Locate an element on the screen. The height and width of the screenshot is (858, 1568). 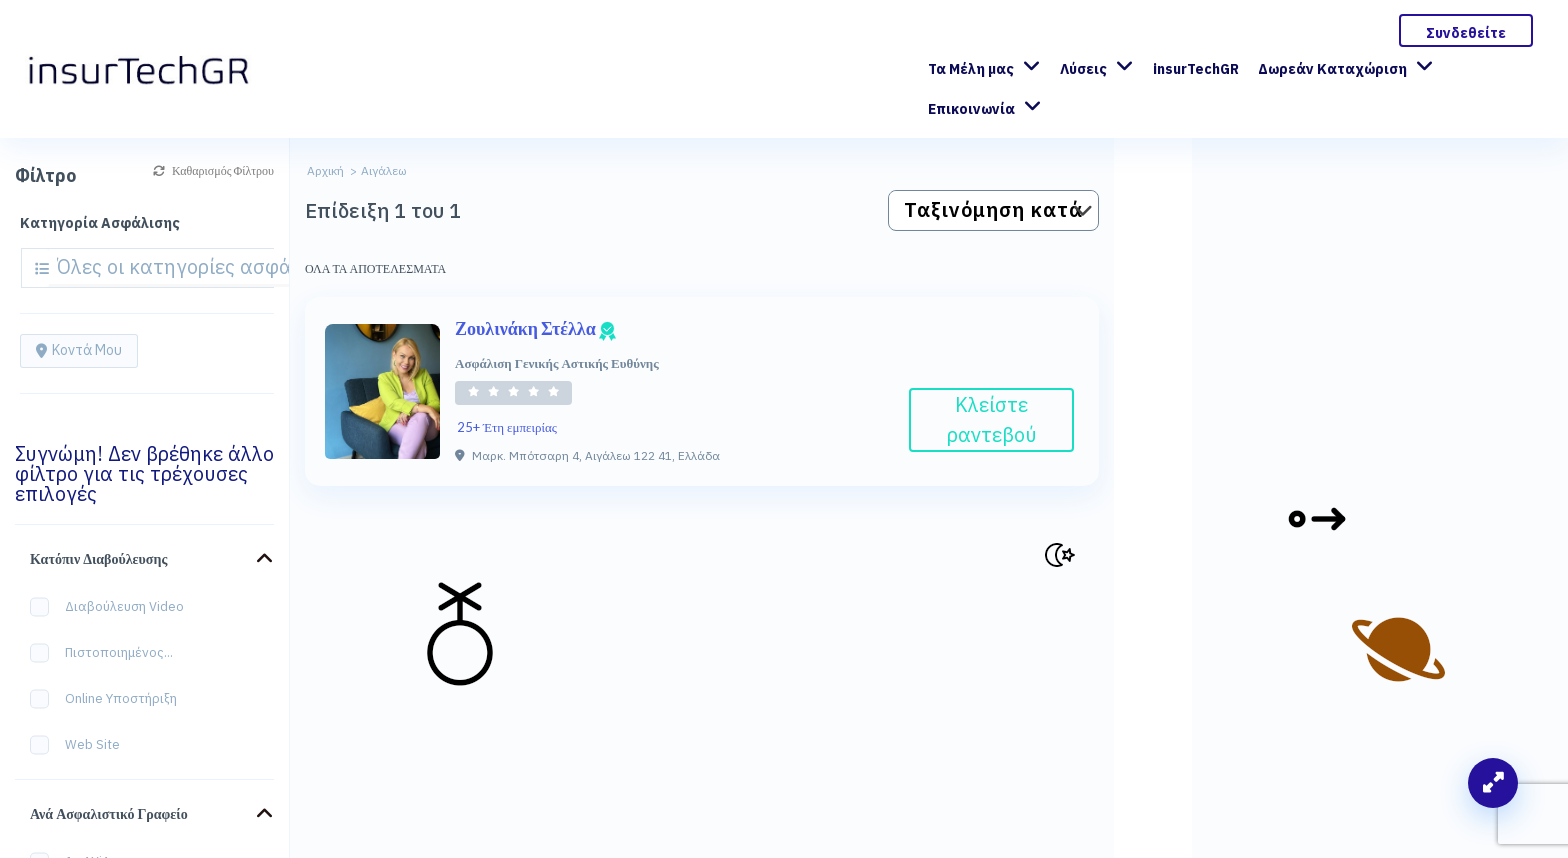
indicates Islamic religious content or features is located at coordinates (1059, 555).